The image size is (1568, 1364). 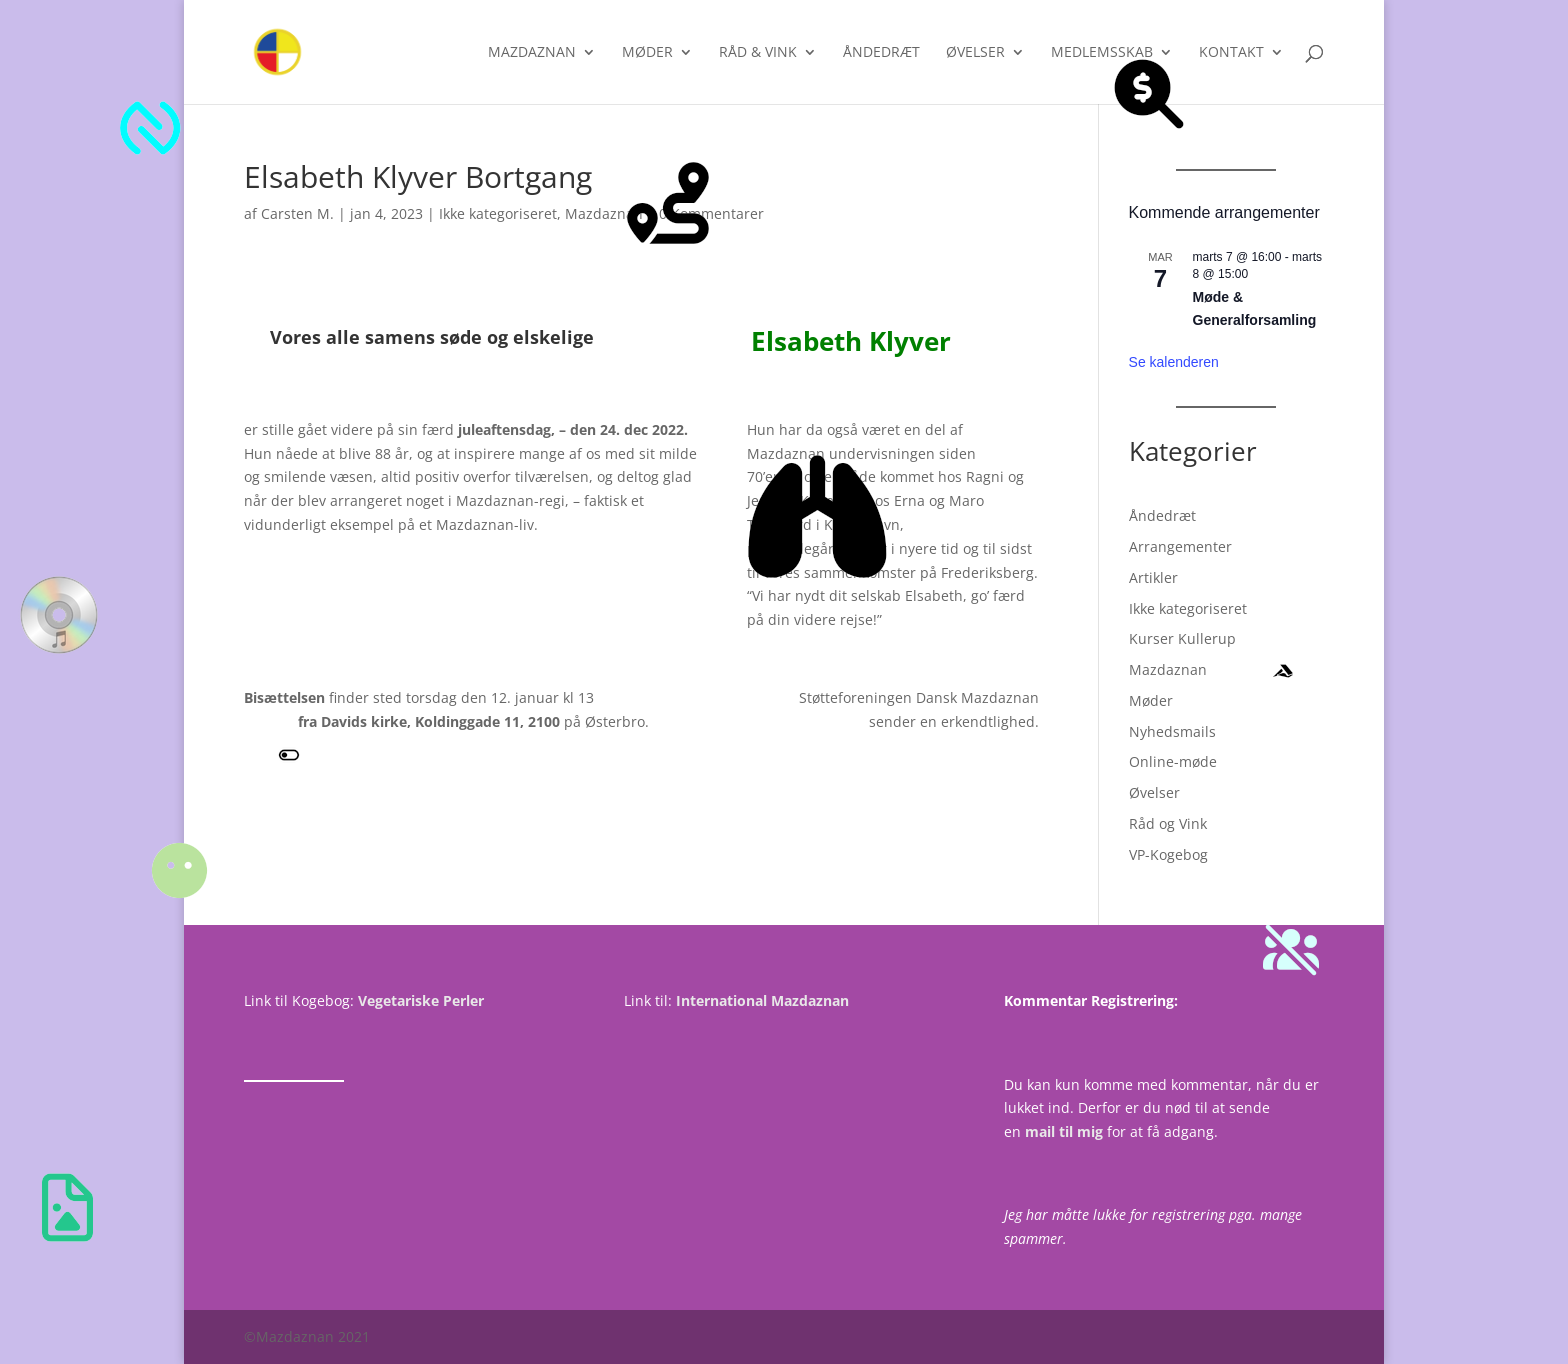 I want to click on indicates a neutral or no-opinion response, so click(x=179, y=870).